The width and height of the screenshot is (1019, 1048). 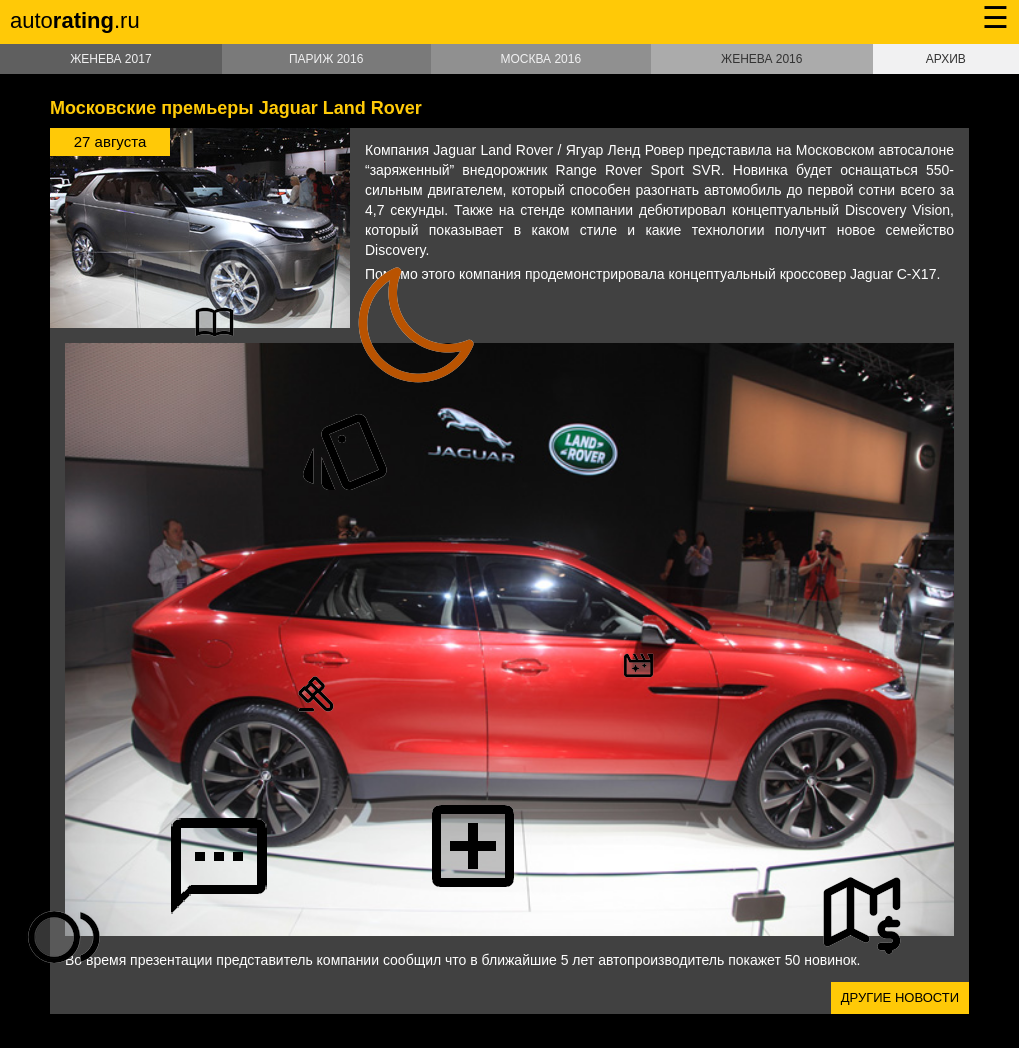 I want to click on import contacts from address book, so click(x=214, y=320).